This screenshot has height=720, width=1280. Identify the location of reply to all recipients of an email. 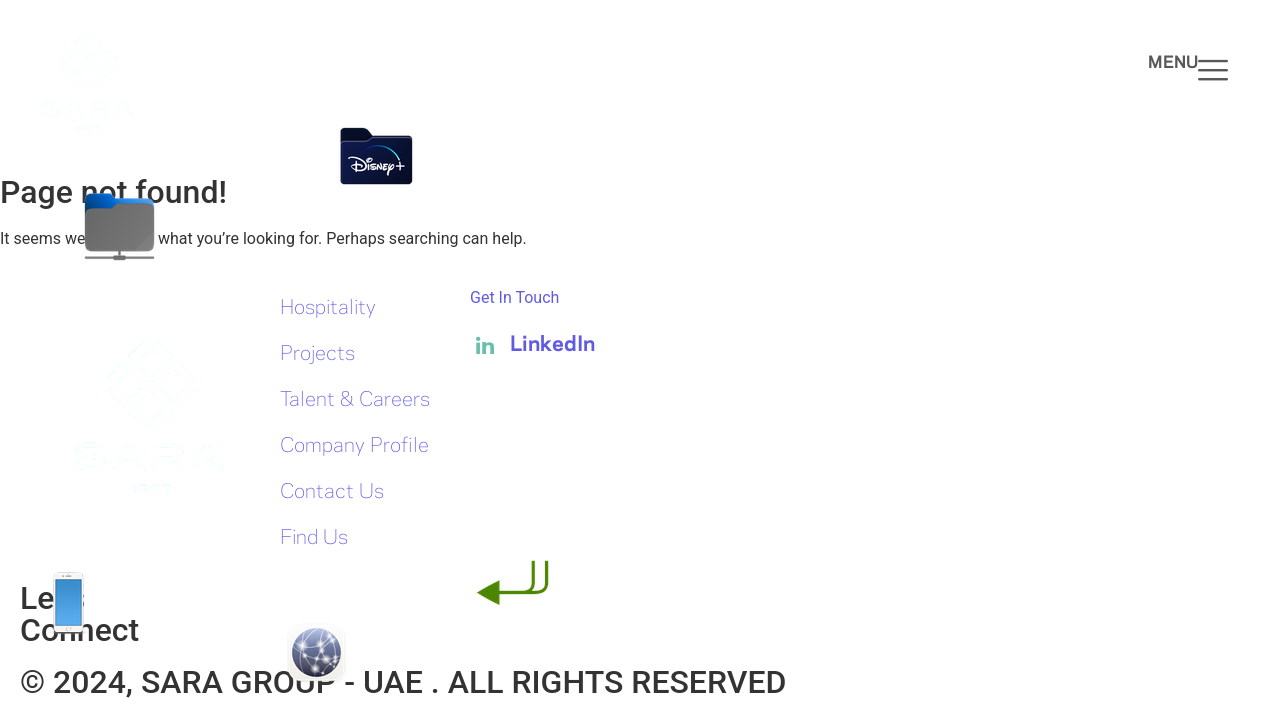
(511, 582).